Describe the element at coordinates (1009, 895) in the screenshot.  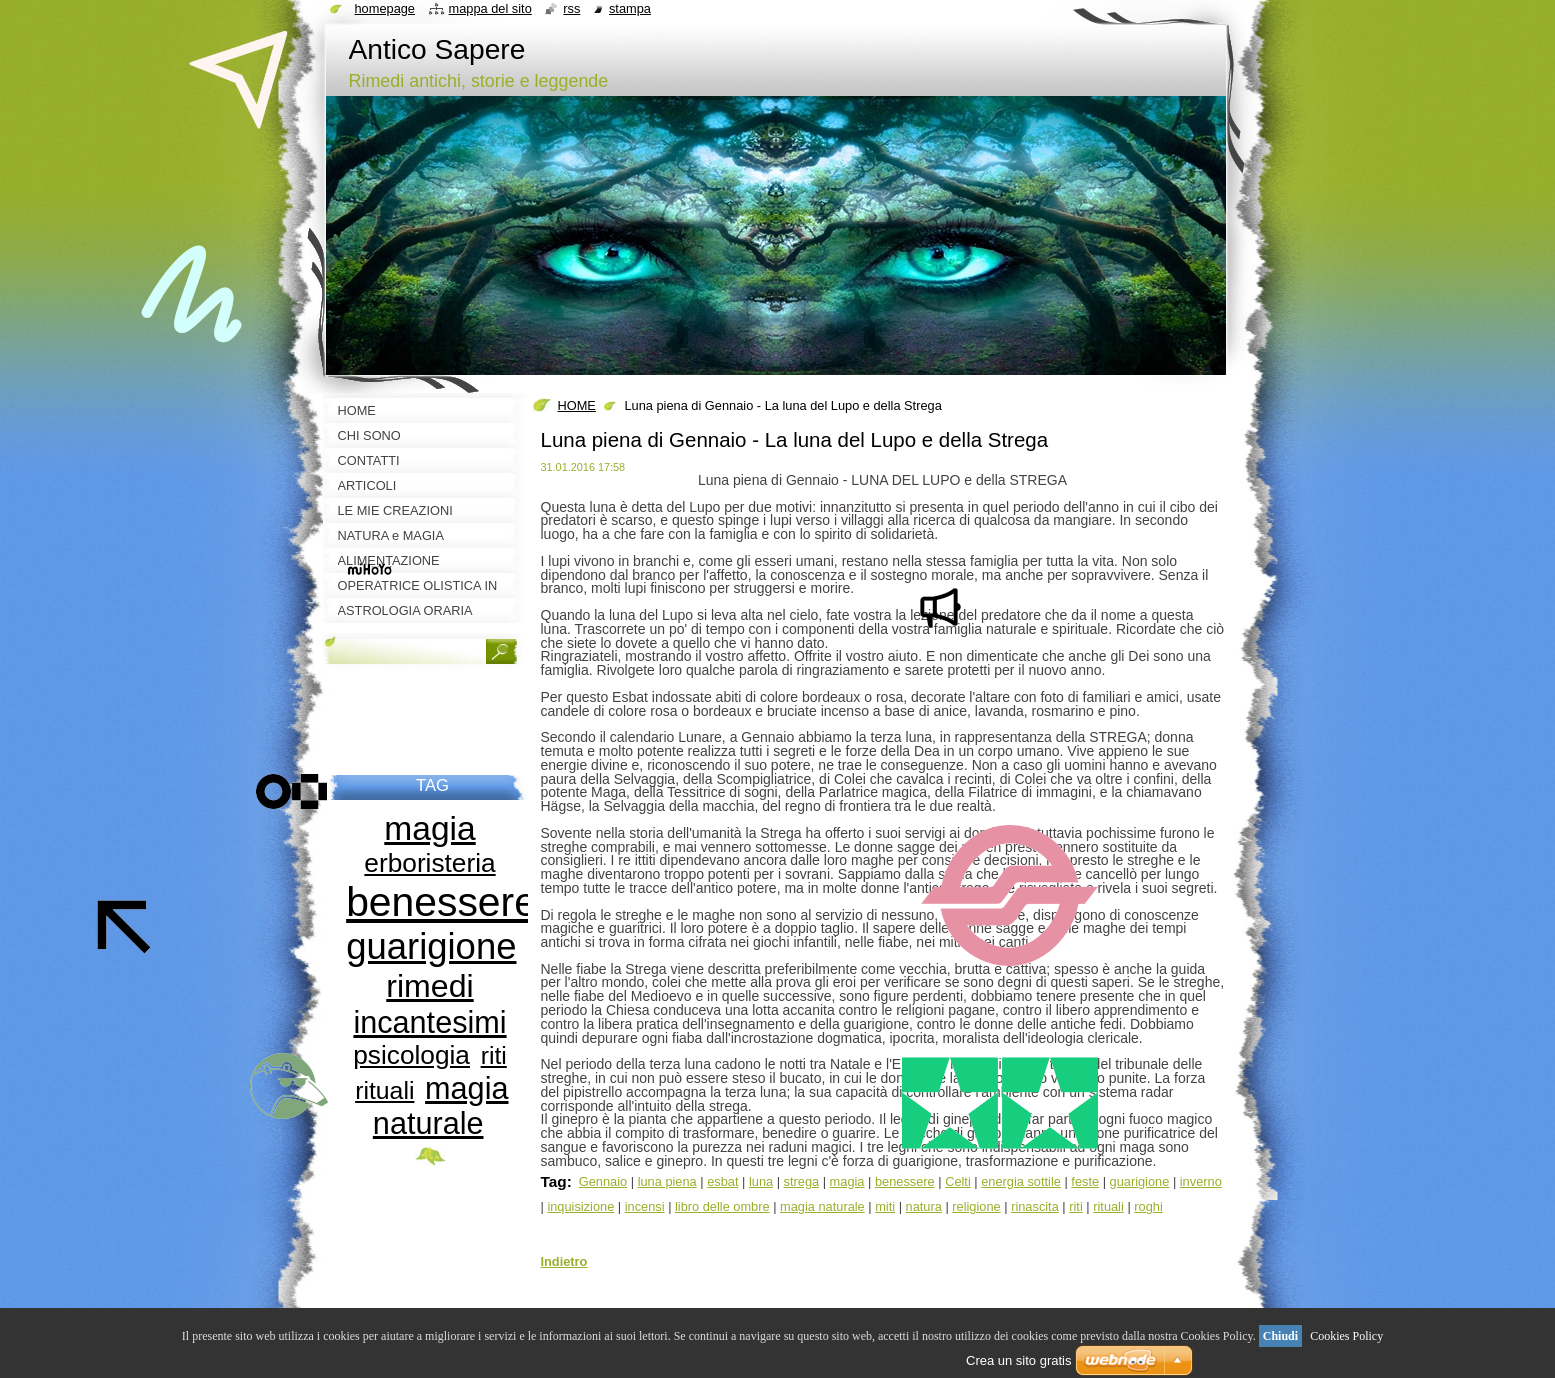
I see `SMRT Corporation logo` at that location.